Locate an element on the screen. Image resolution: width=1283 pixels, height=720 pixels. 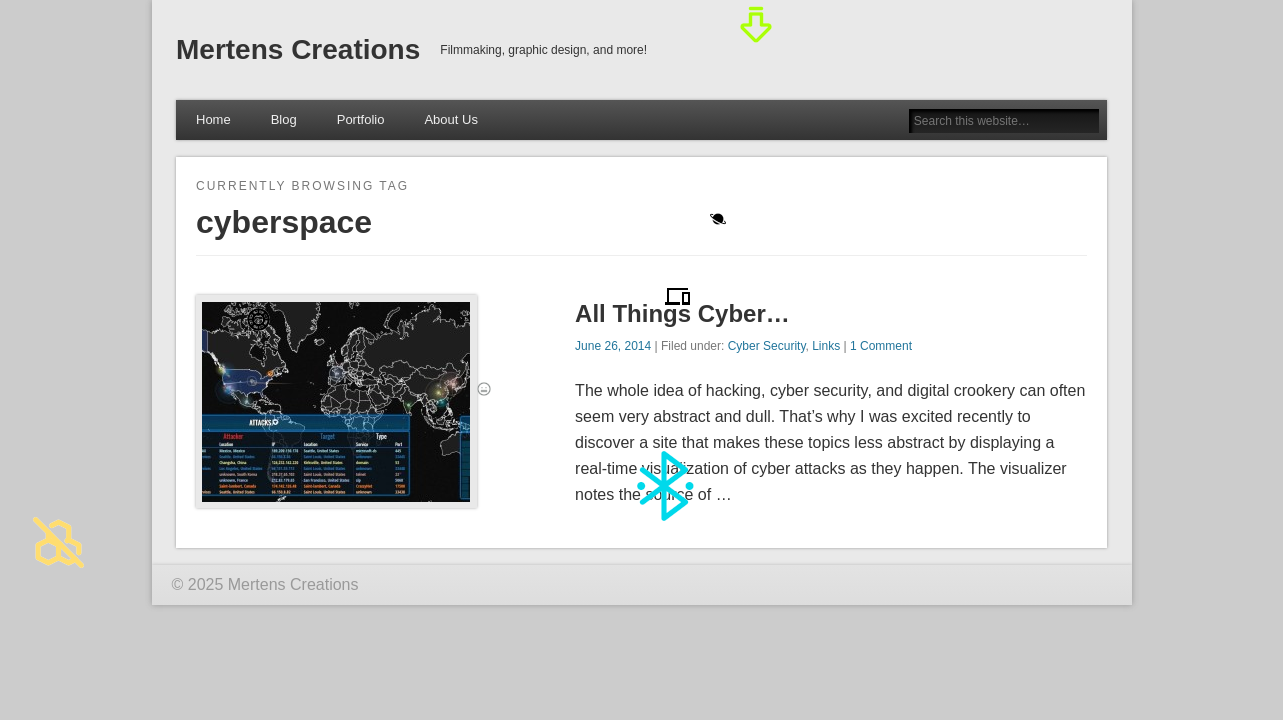
download file to device is located at coordinates (756, 25).